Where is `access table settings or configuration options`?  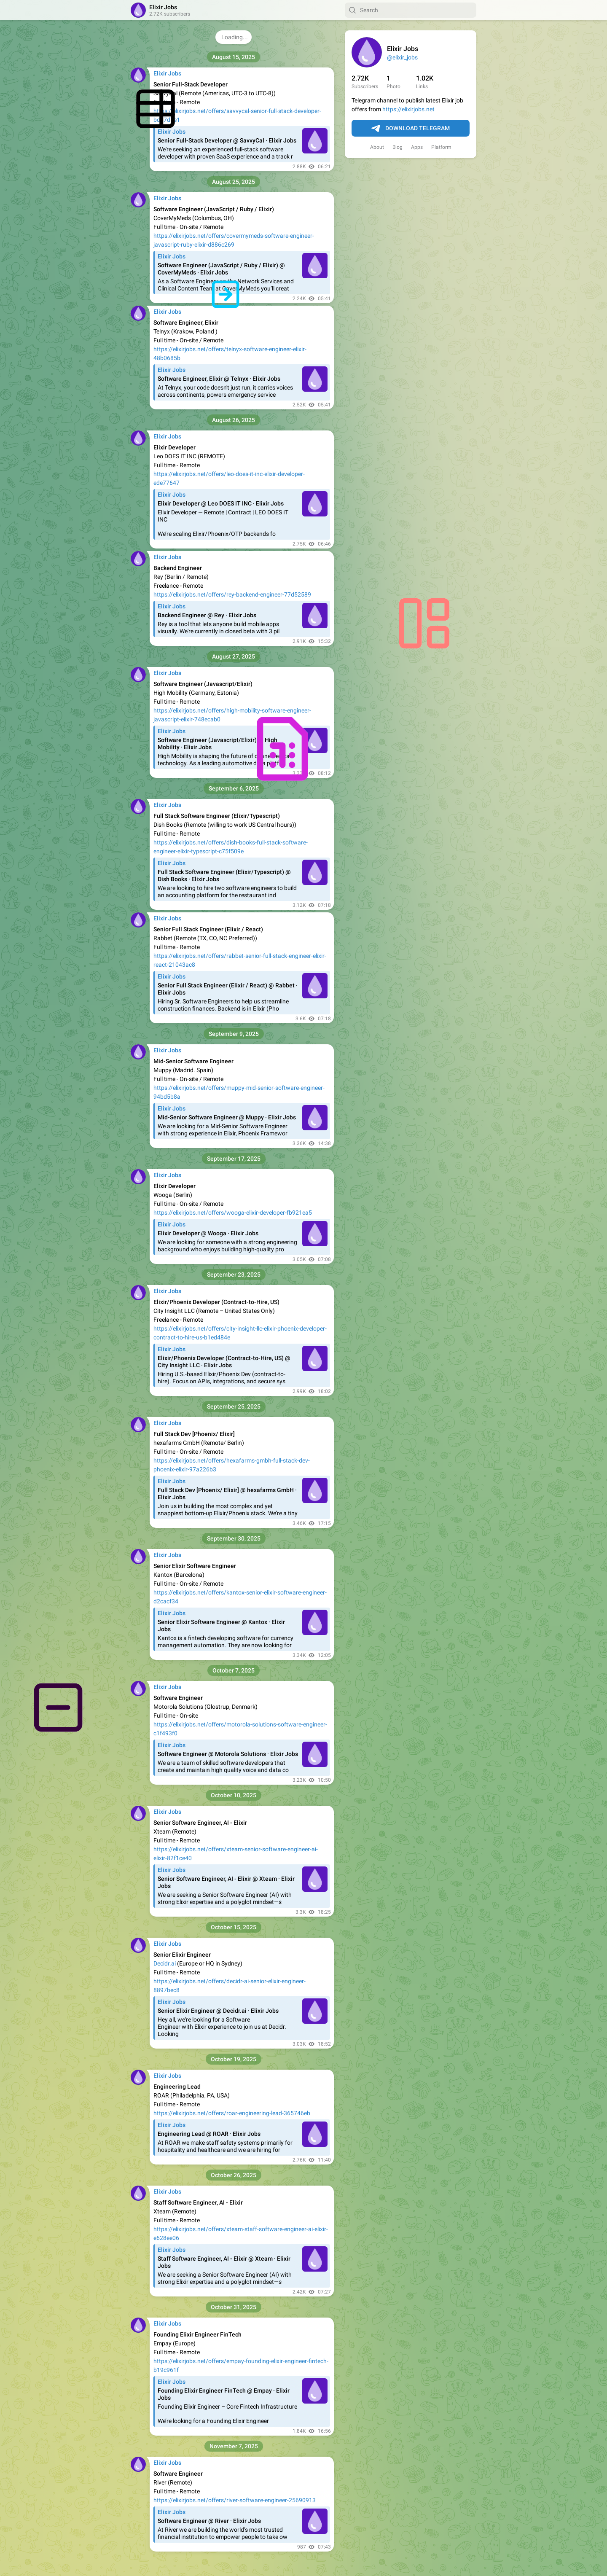
access table settings or configuration options is located at coordinates (156, 109).